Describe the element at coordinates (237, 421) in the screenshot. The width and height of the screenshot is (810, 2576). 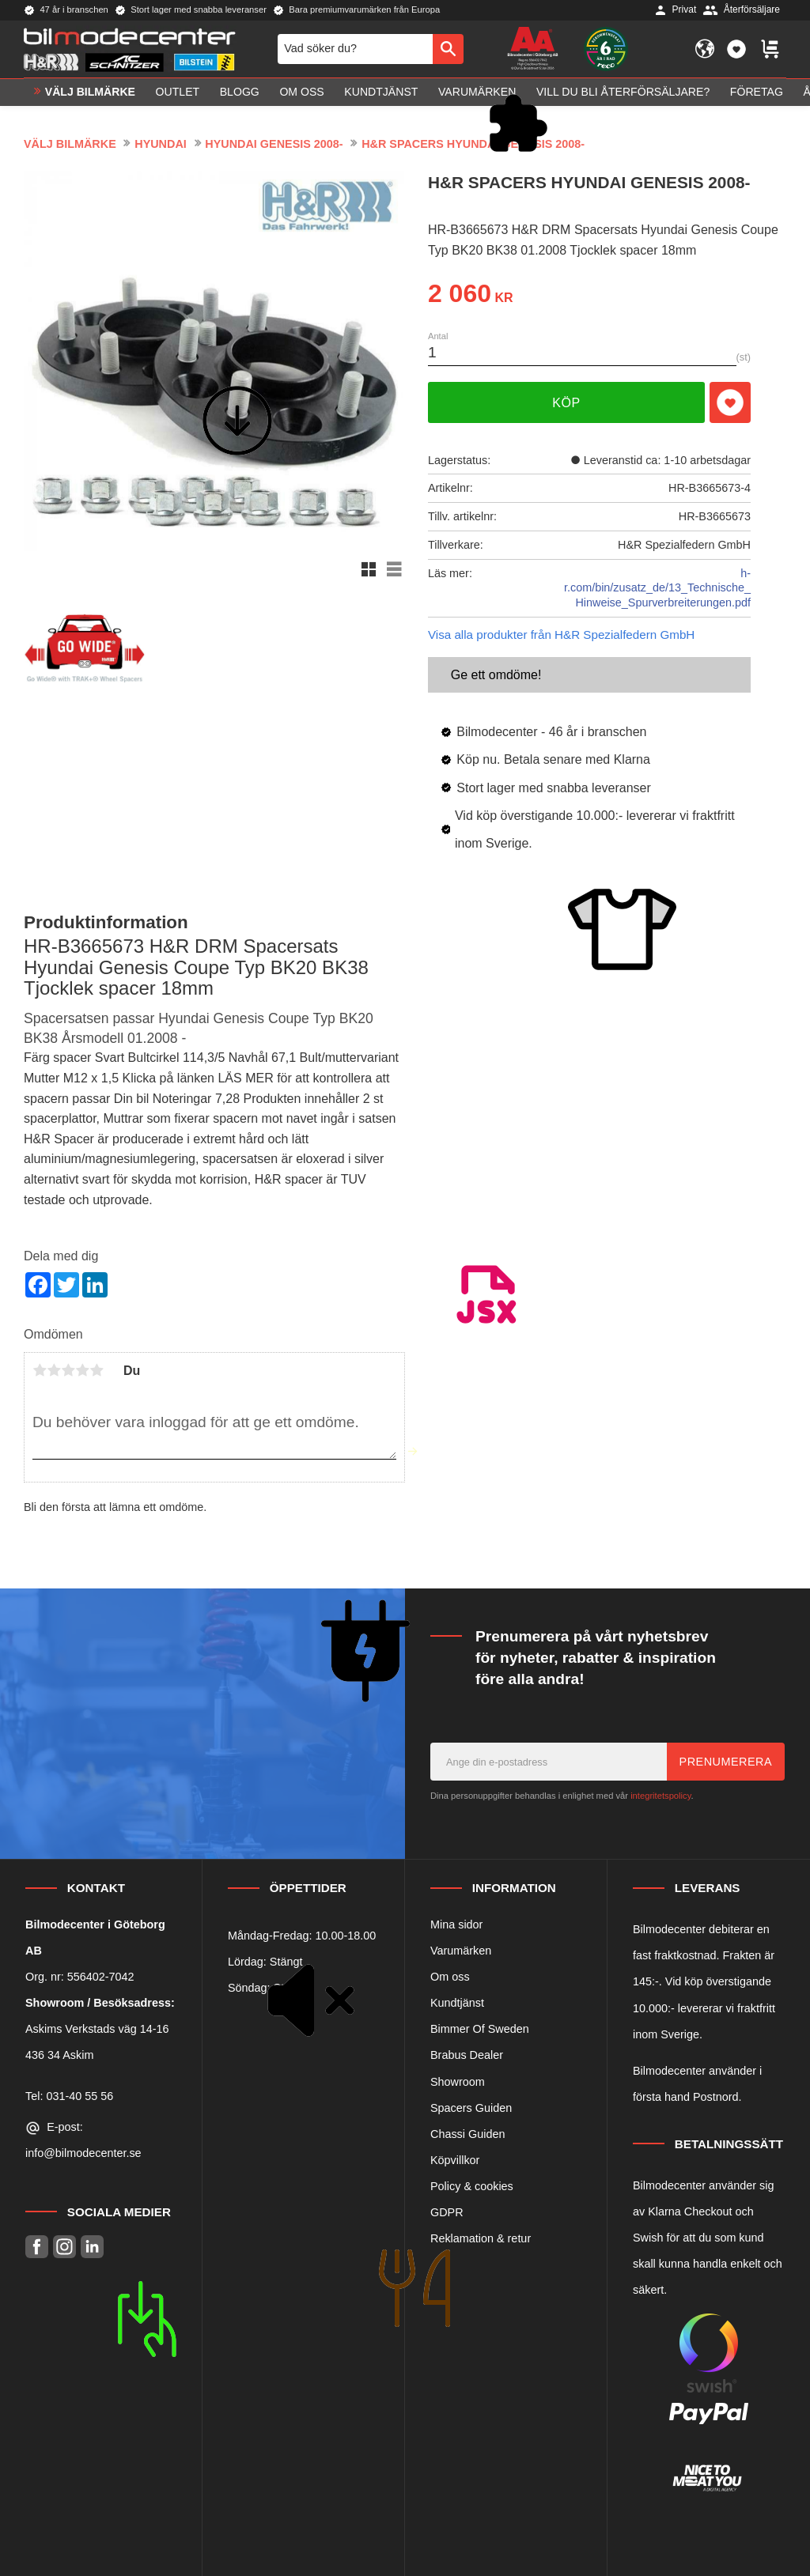
I see `download a file or content` at that location.